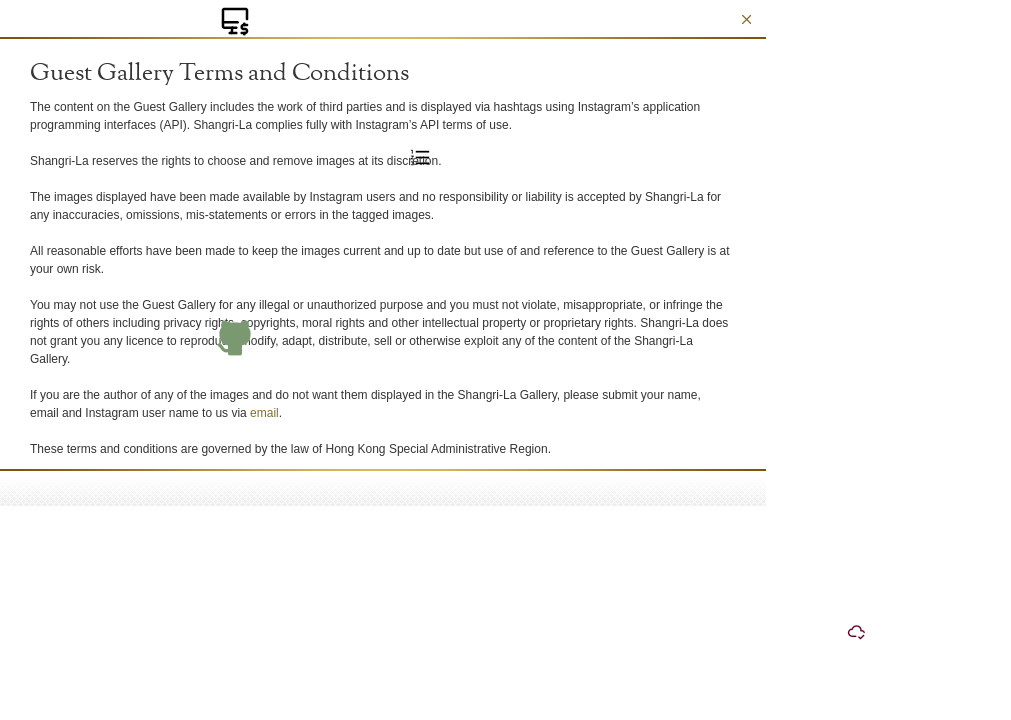 The height and width of the screenshot is (720, 1011). What do you see at coordinates (420, 157) in the screenshot?
I see `create a numbered list` at bounding box center [420, 157].